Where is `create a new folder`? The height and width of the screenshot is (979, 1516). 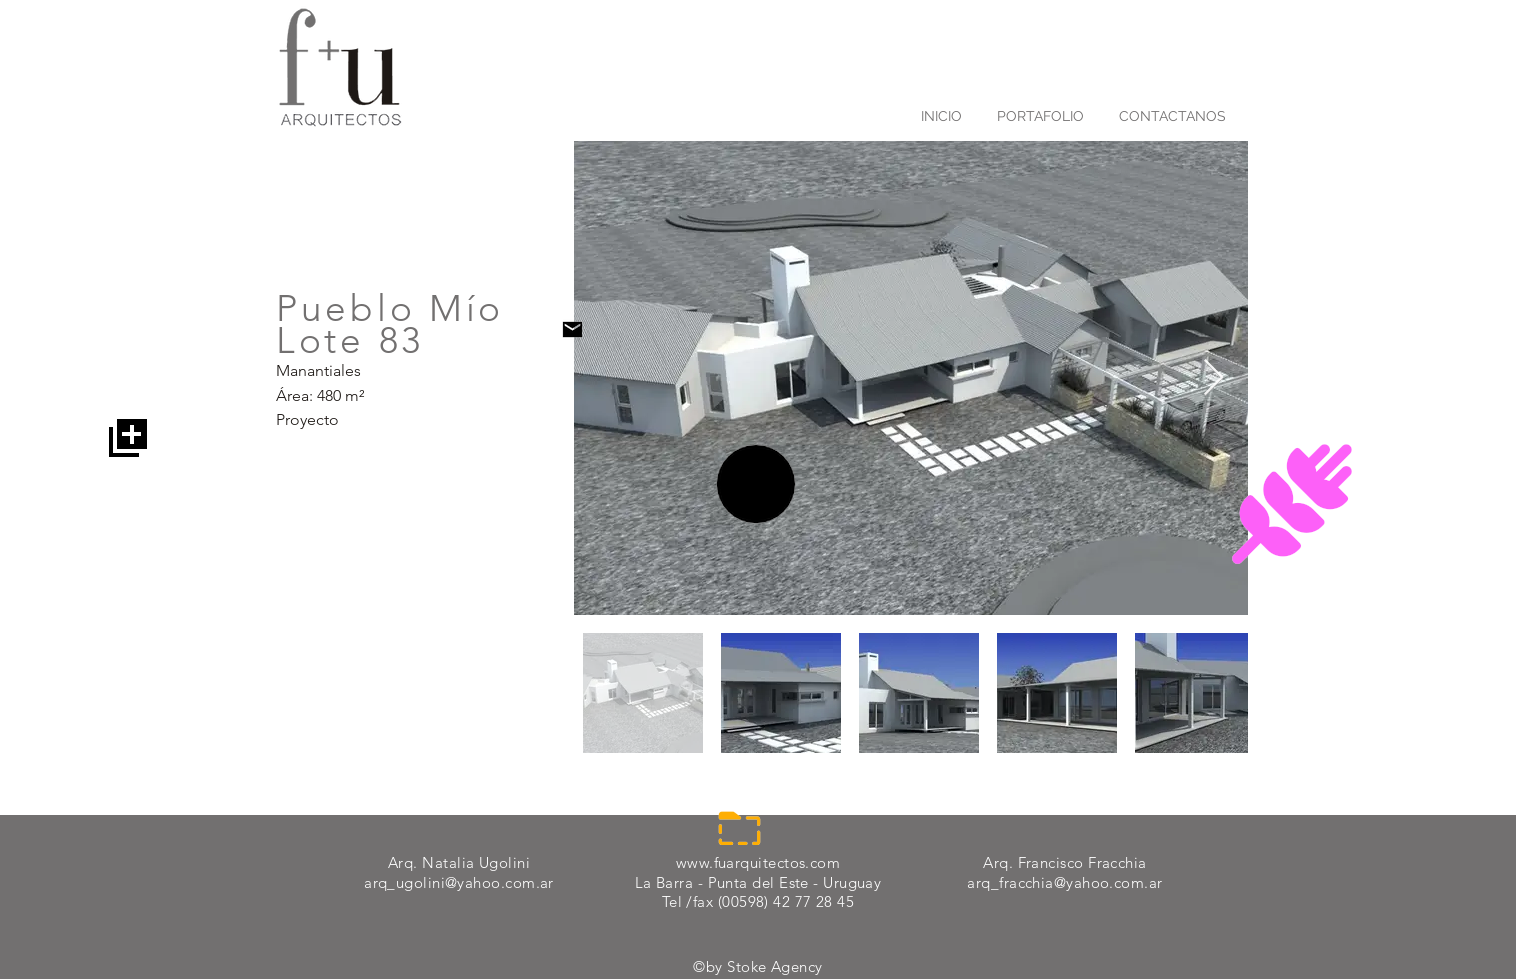 create a new folder is located at coordinates (739, 827).